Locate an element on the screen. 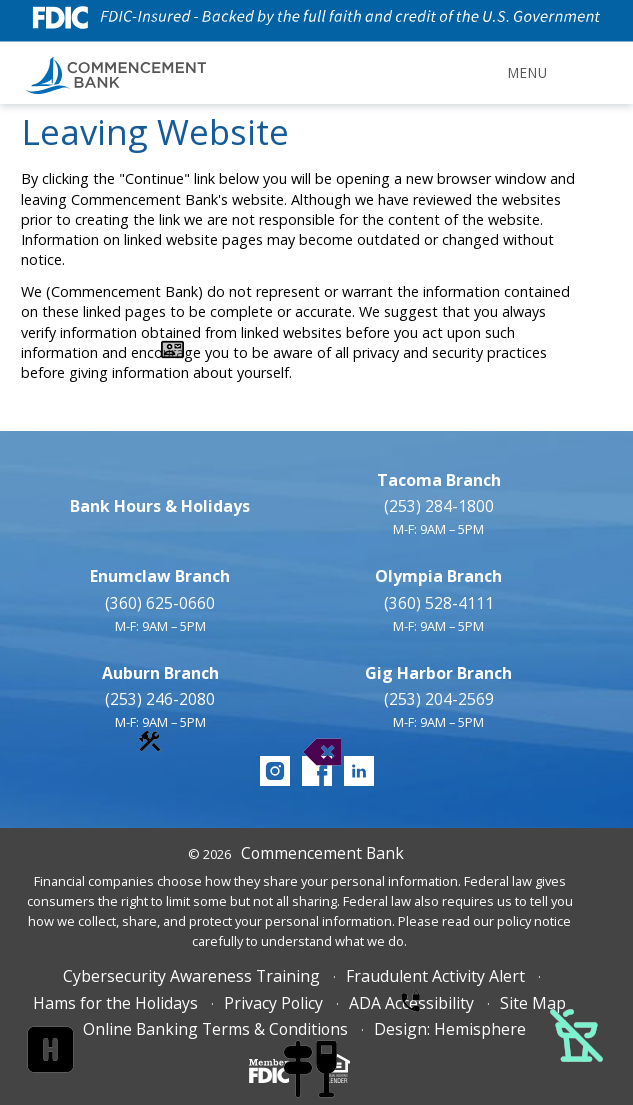  access settings or tools is located at coordinates (149, 741).